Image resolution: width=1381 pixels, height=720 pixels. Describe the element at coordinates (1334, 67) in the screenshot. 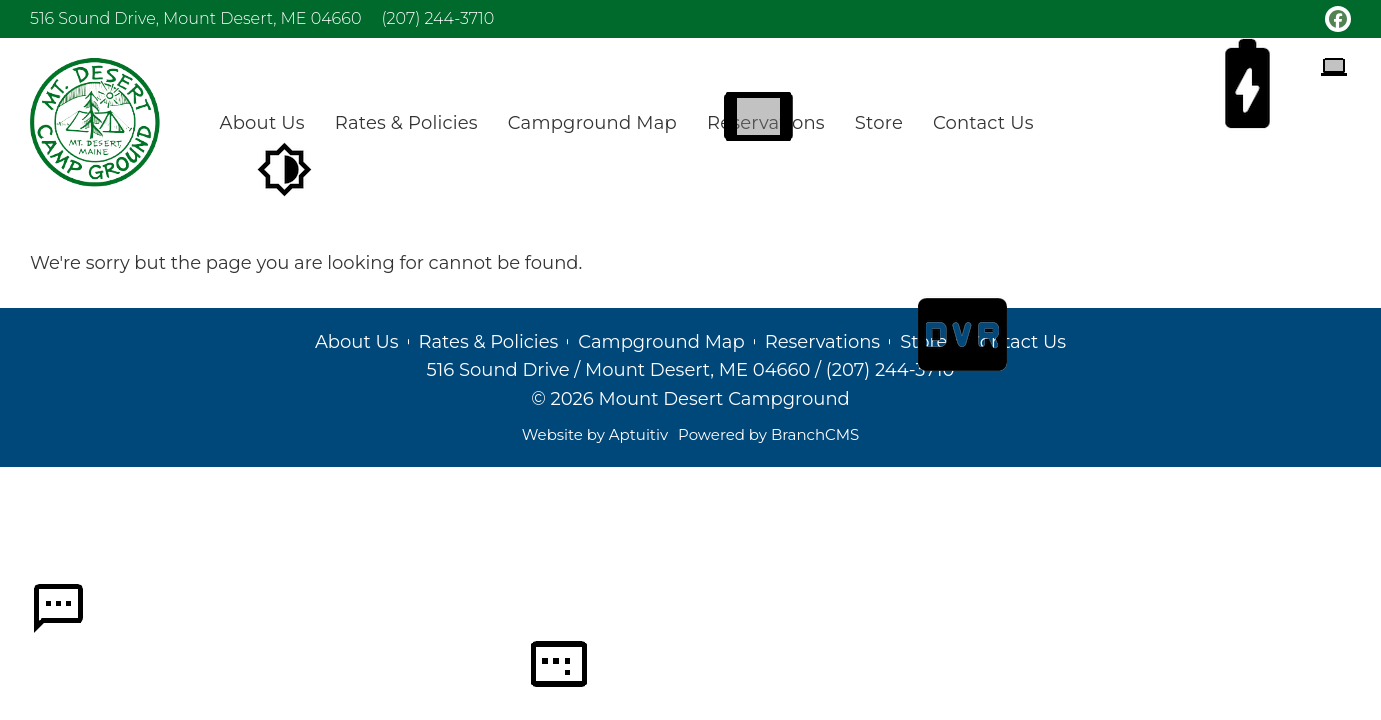

I see `switch to laptop or desktop view` at that location.